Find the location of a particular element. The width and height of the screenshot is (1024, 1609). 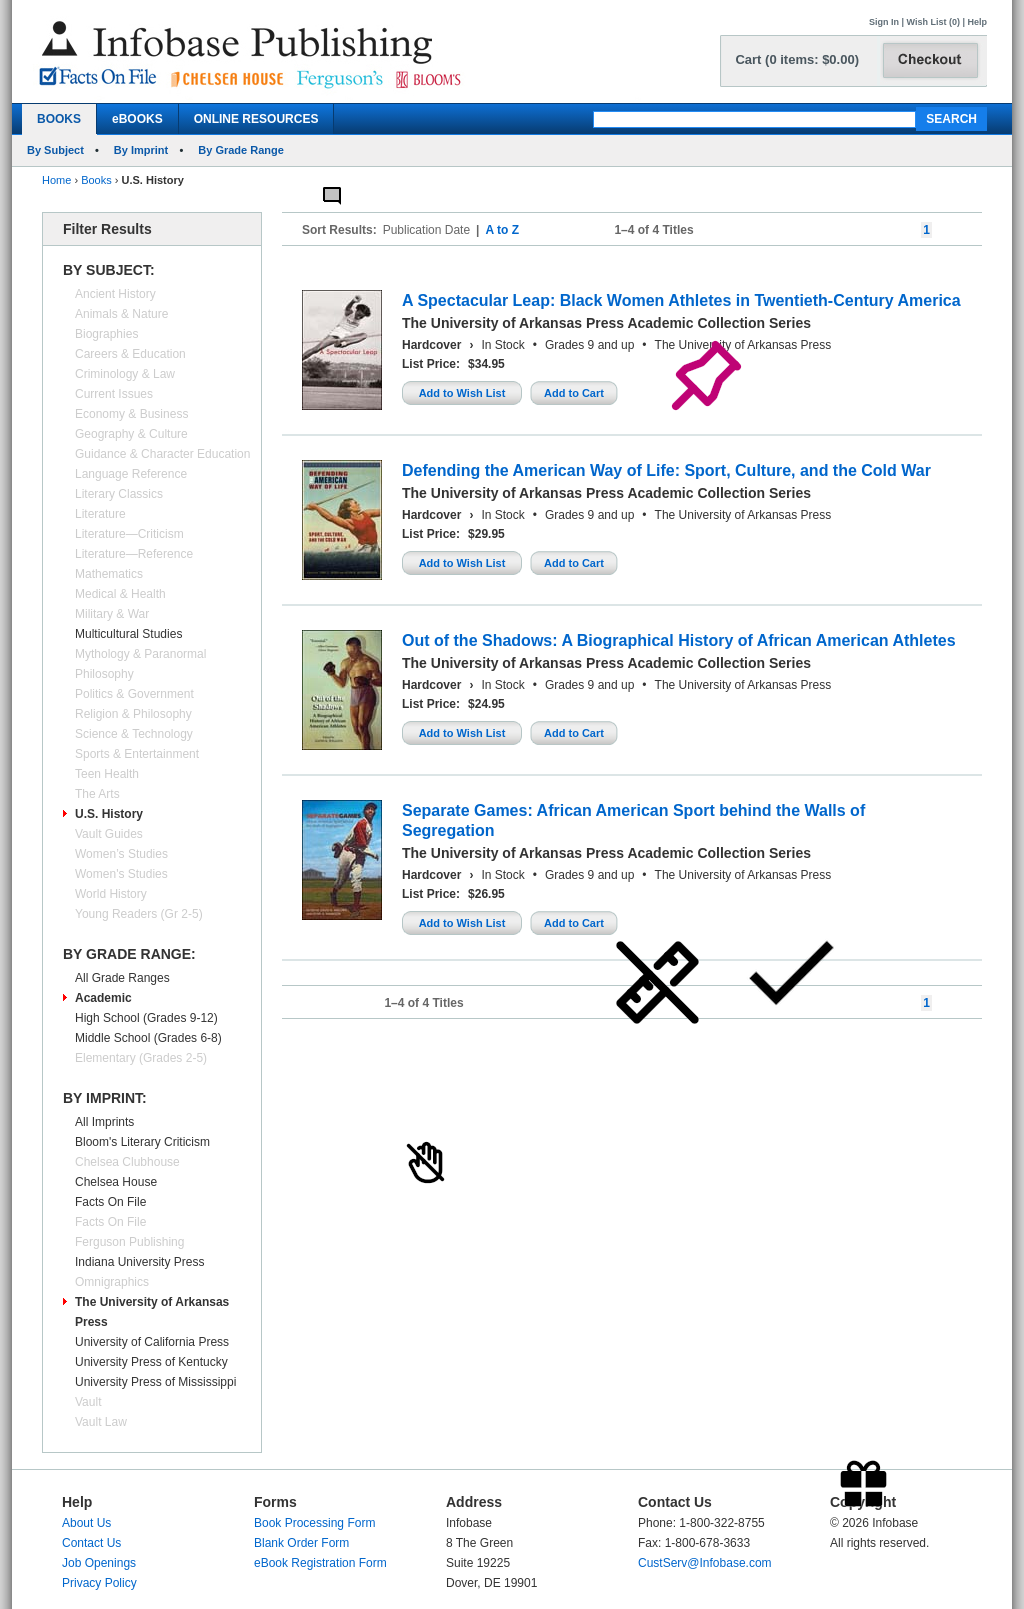

open comments or discussion is located at coordinates (332, 196).